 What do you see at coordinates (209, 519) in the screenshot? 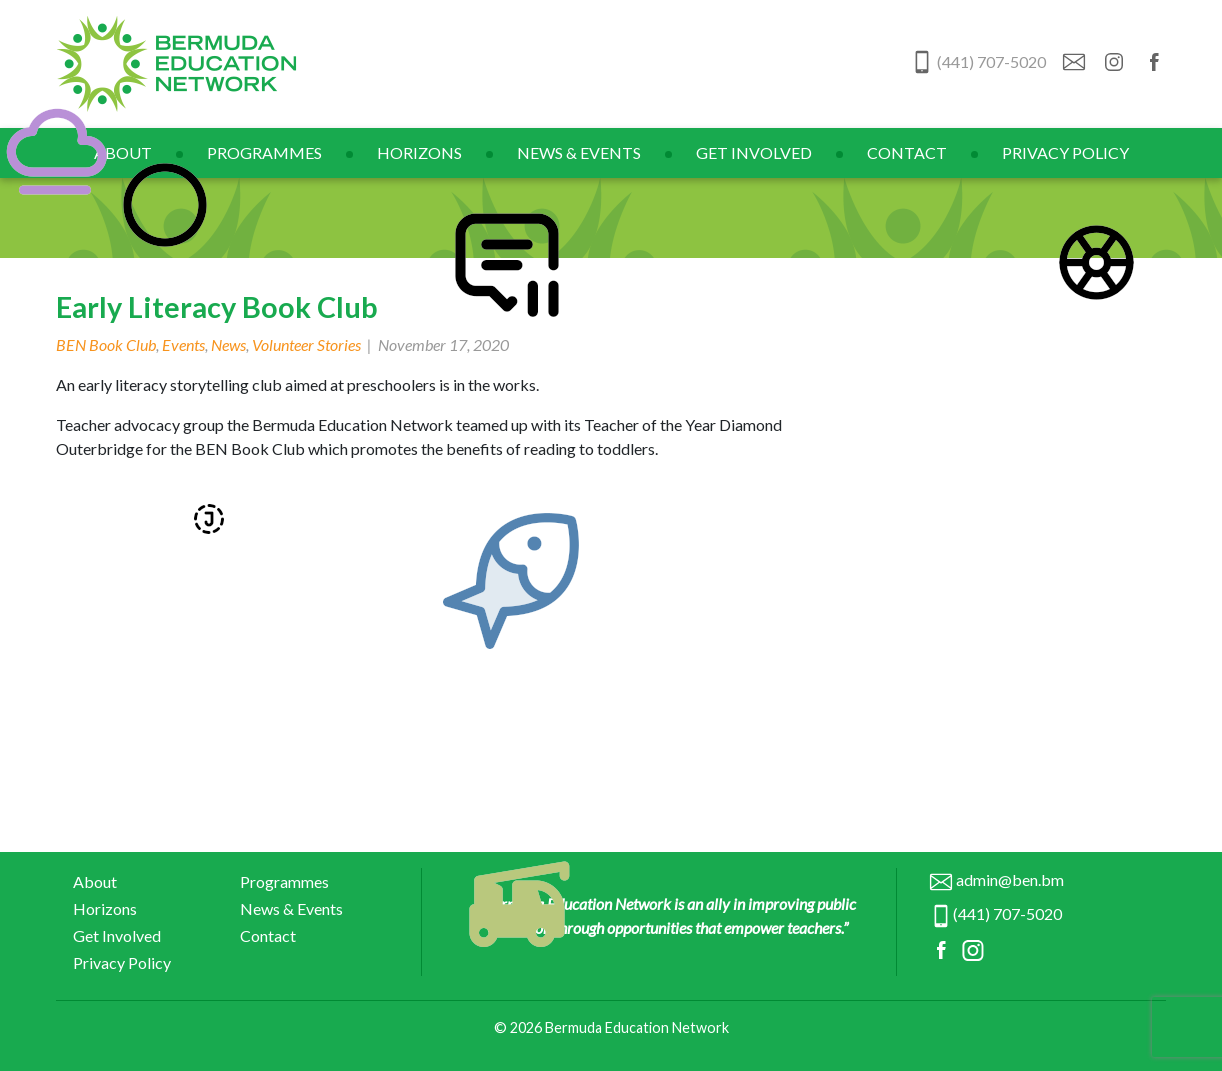
I see `indicates a pending or in-progress item labeled "J"` at bounding box center [209, 519].